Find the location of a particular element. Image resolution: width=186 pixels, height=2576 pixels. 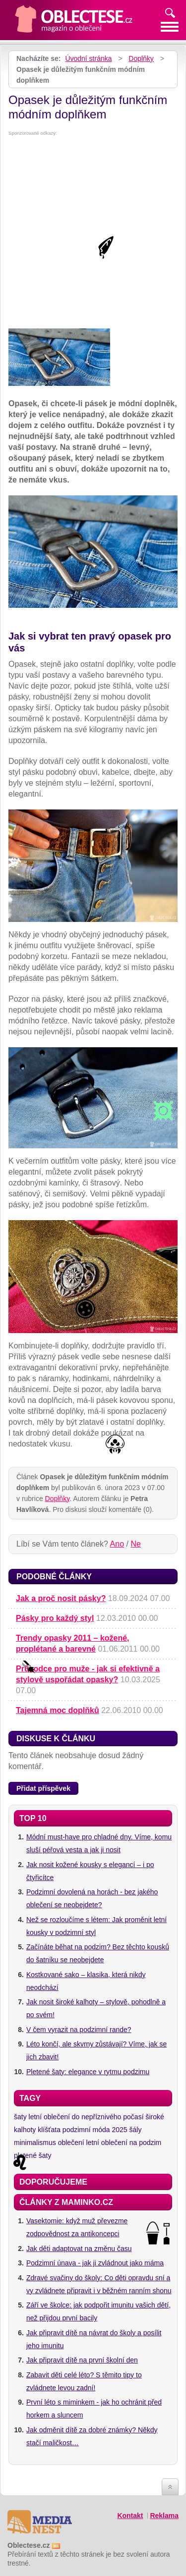

metroid creature icon from the nintendo game series is located at coordinates (115, 1444).